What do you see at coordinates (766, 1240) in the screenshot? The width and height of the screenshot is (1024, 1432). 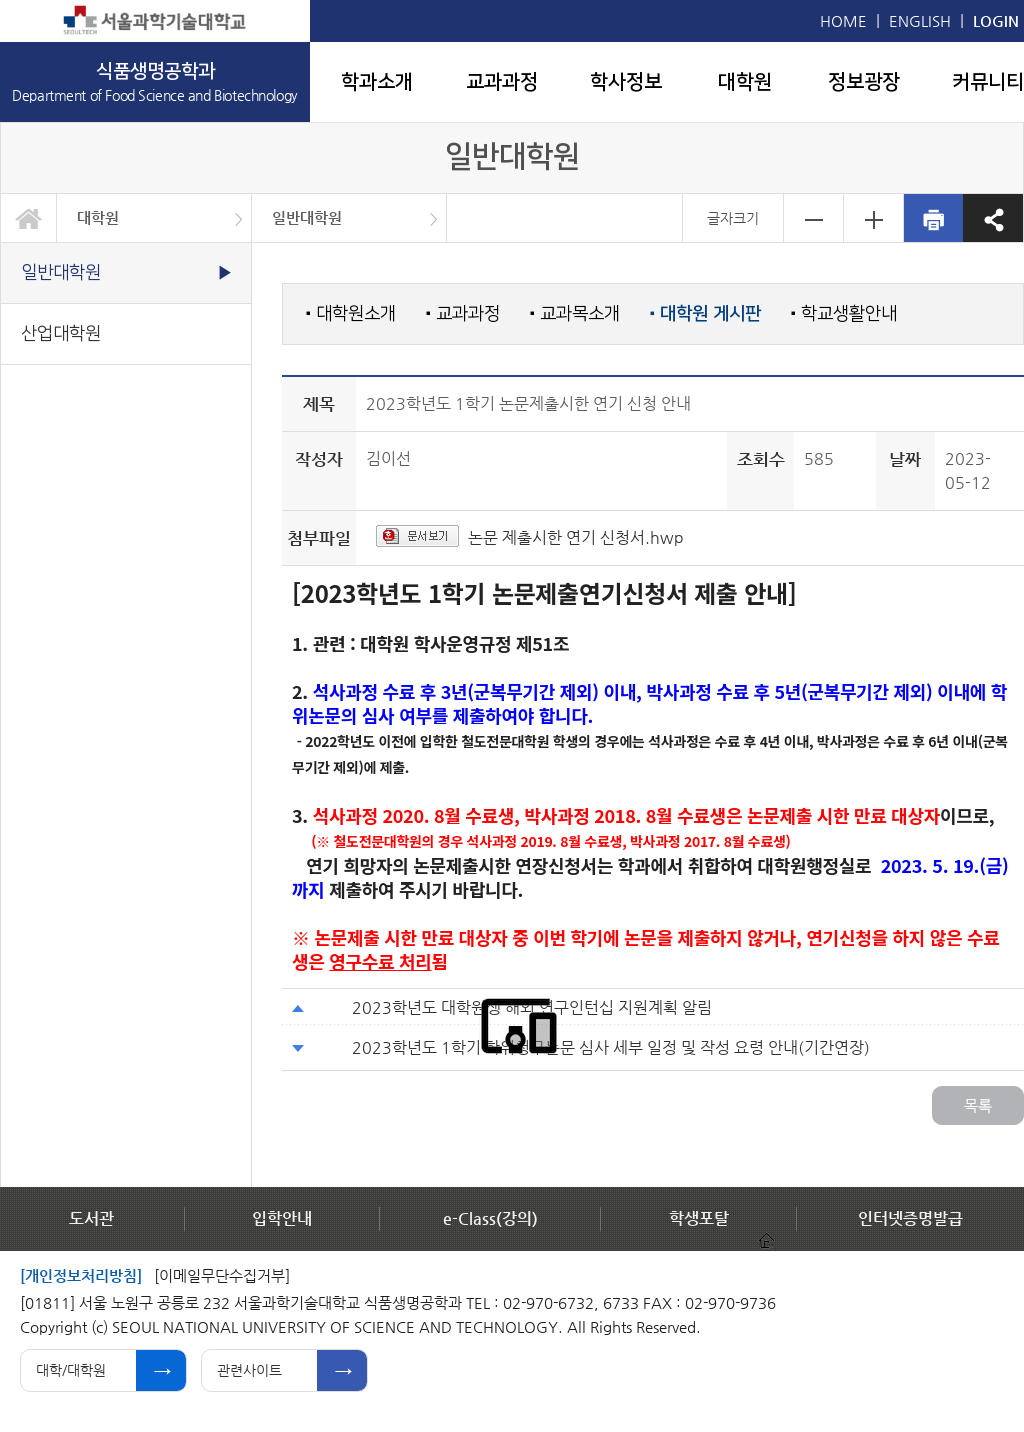 I see `home alert or warning notification` at bounding box center [766, 1240].